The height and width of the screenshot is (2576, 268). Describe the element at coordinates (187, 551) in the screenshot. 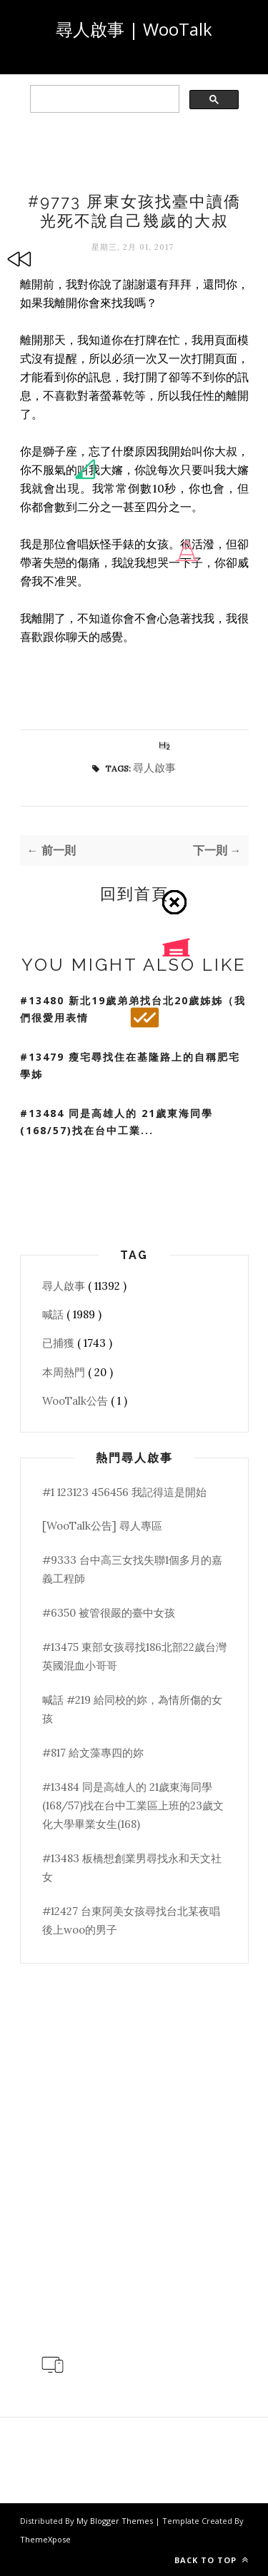

I see `indicates a work in progress or under construction area` at that location.